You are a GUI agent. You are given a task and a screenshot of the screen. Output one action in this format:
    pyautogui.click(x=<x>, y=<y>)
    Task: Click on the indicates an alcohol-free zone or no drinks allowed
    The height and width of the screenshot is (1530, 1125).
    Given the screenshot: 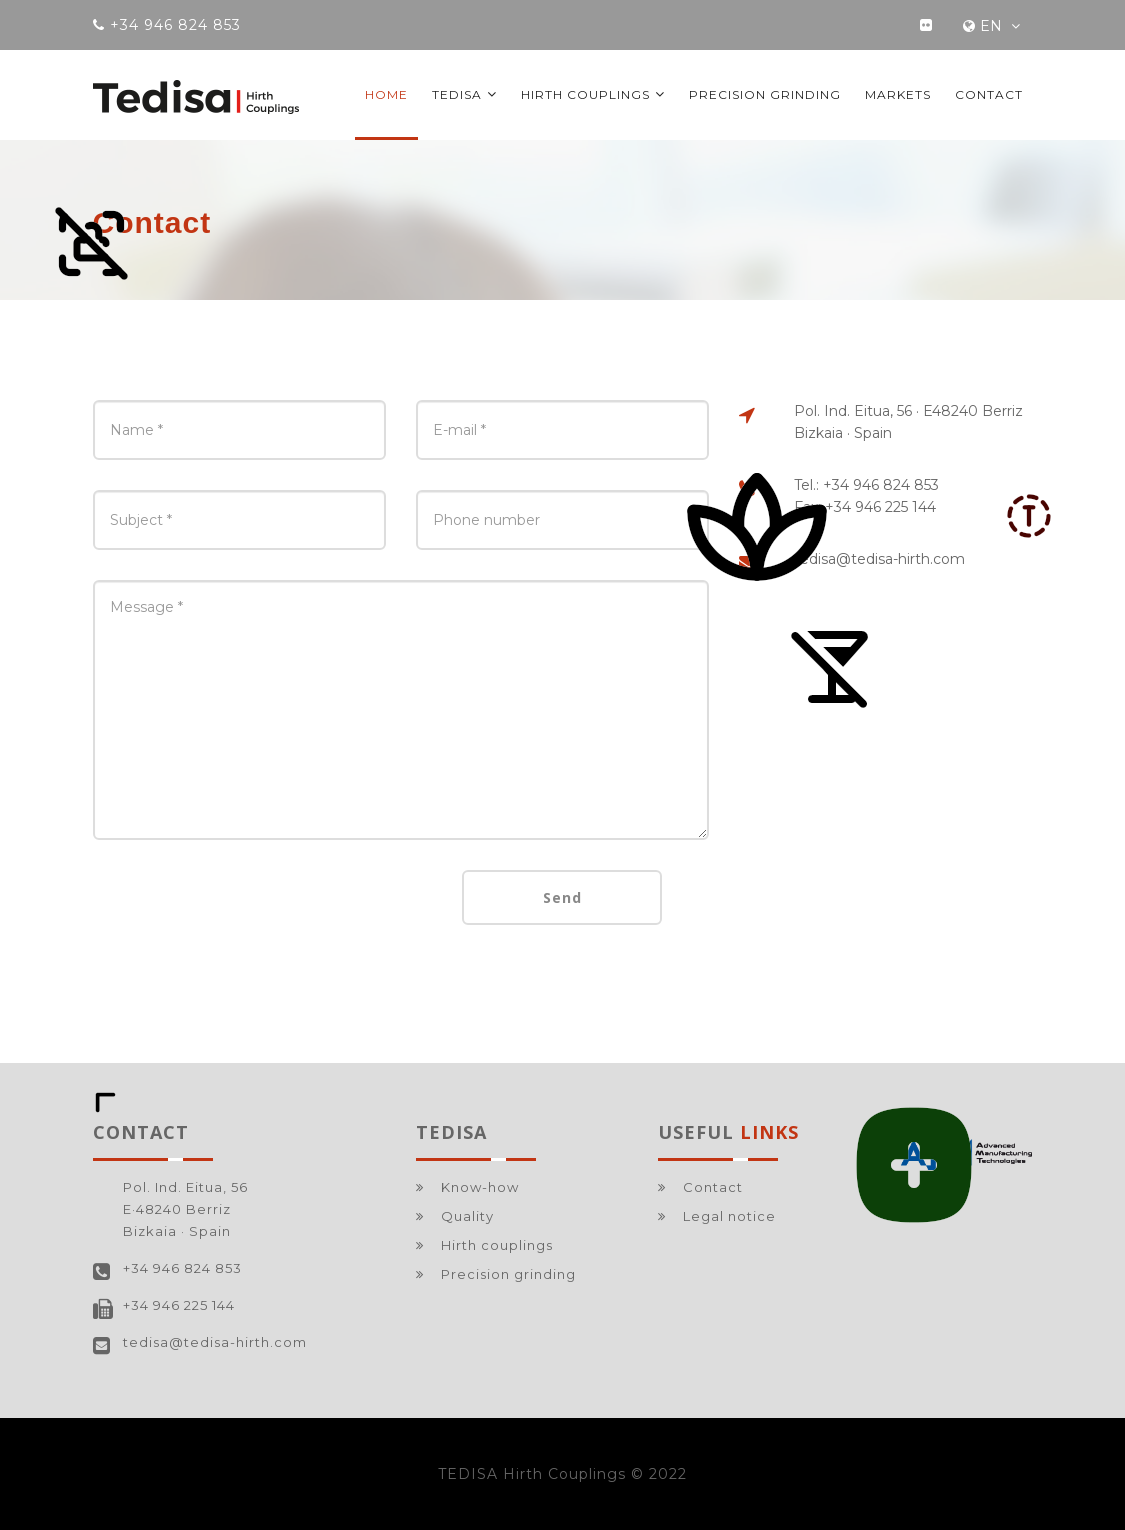 What is the action you would take?
    pyautogui.click(x=832, y=667)
    